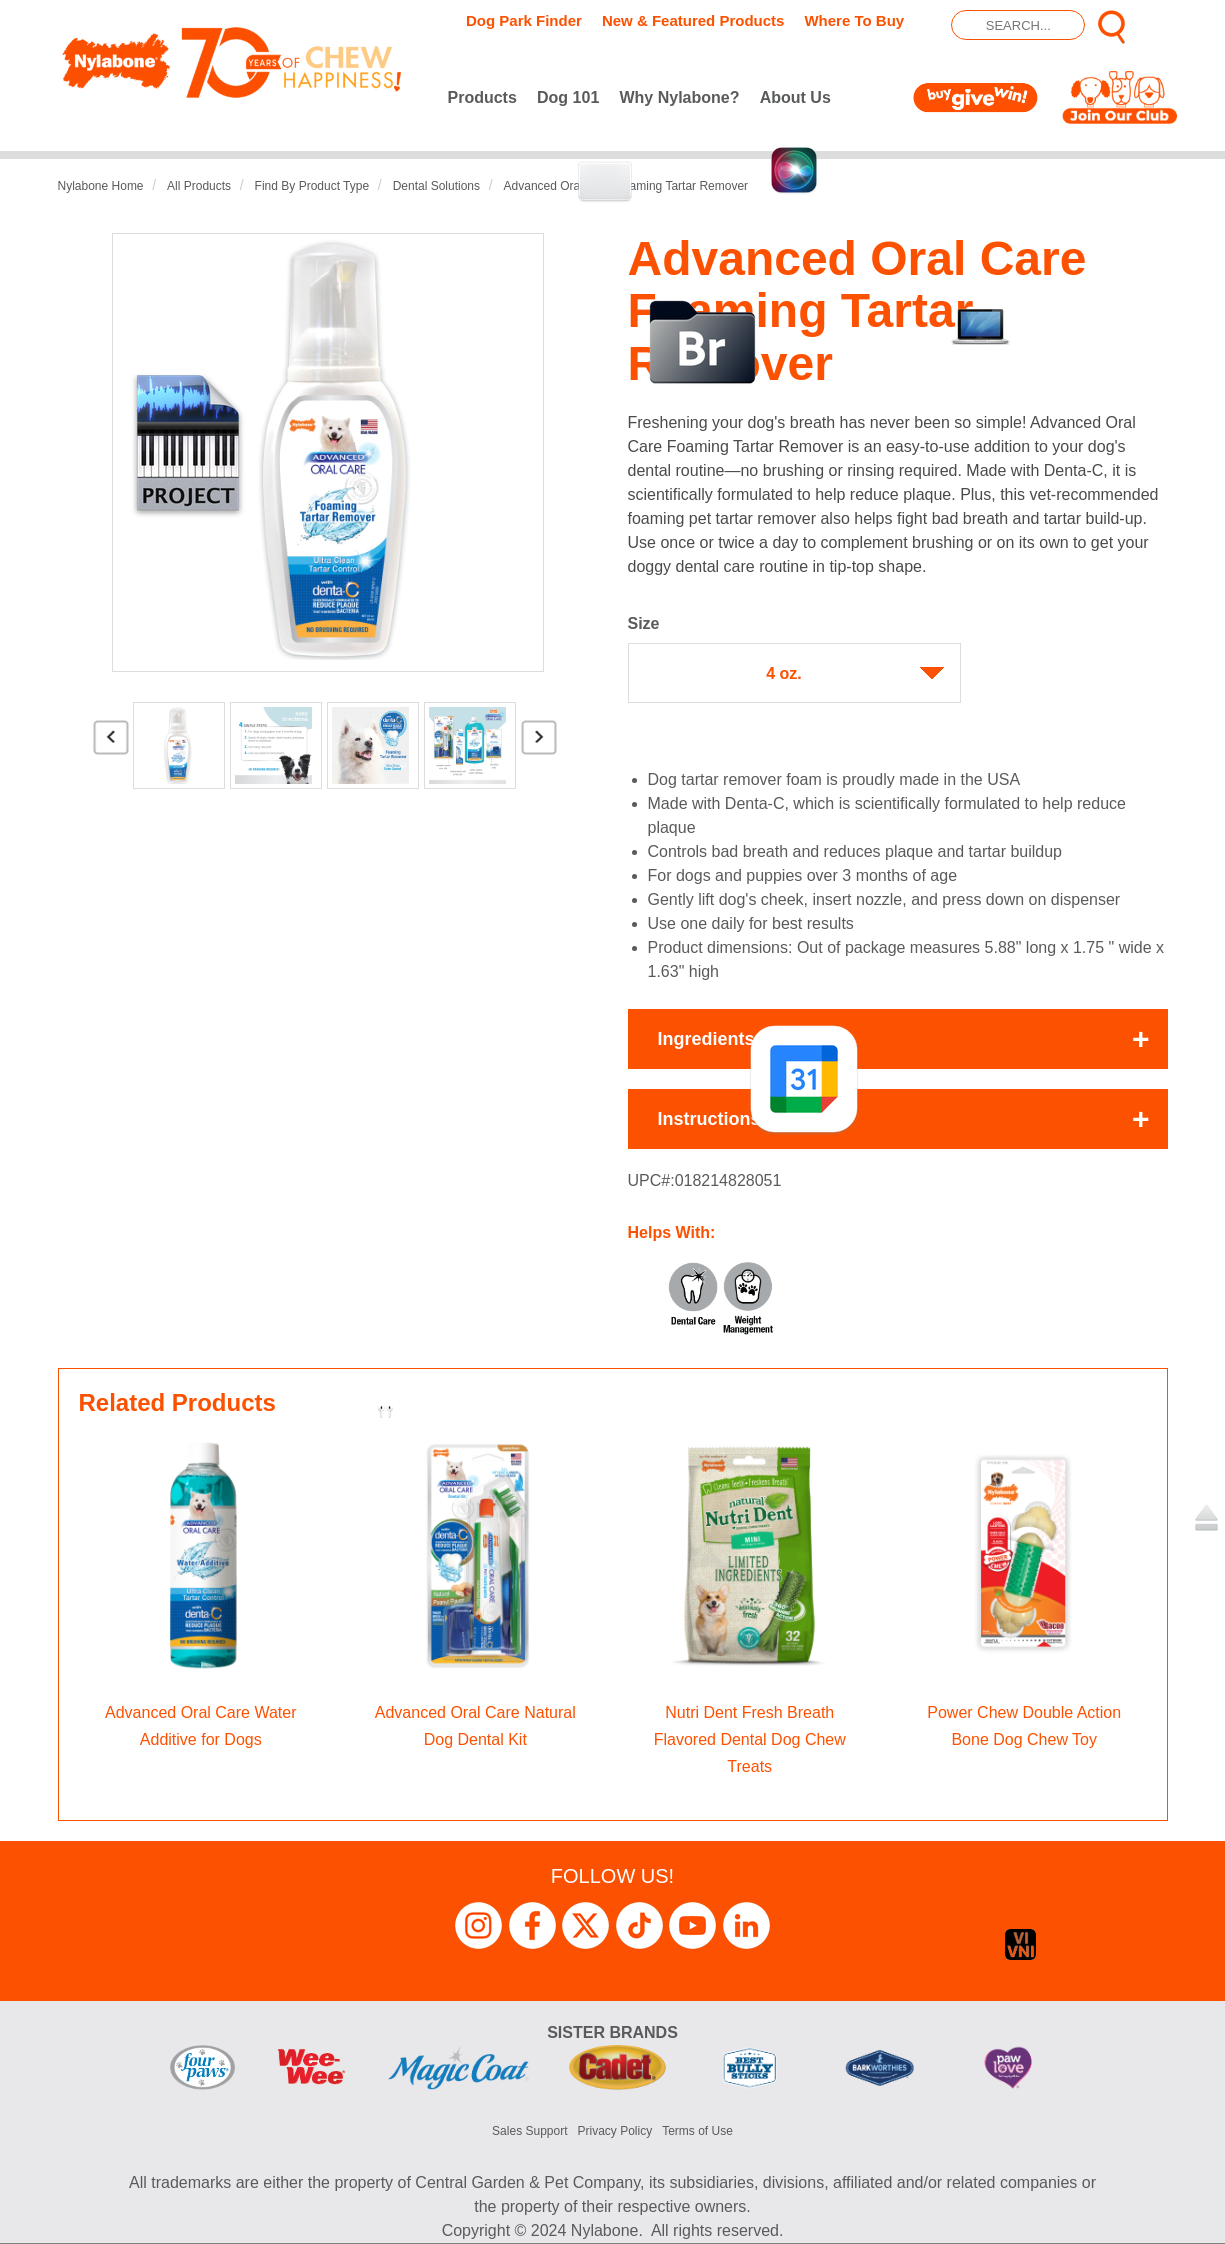 Image resolution: width=1225 pixels, height=2244 pixels. What do you see at coordinates (188, 446) in the screenshot?
I see `open a Logic Pro or GarageBand project file` at bounding box center [188, 446].